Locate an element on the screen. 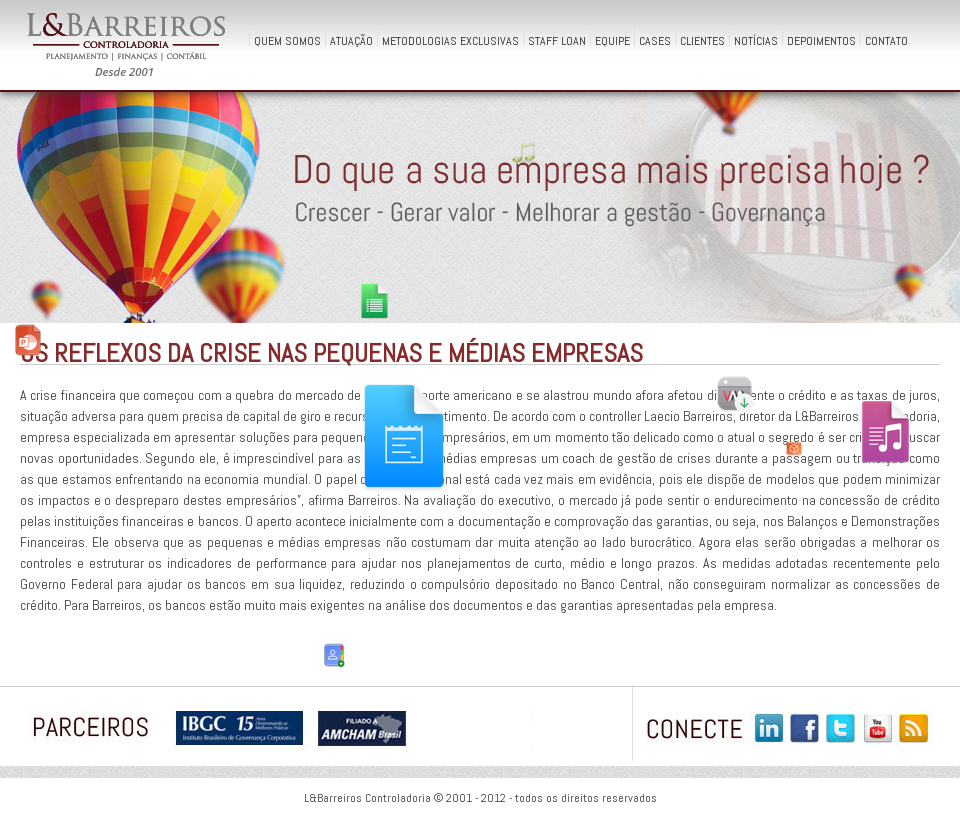  google forms file or document is located at coordinates (374, 301).